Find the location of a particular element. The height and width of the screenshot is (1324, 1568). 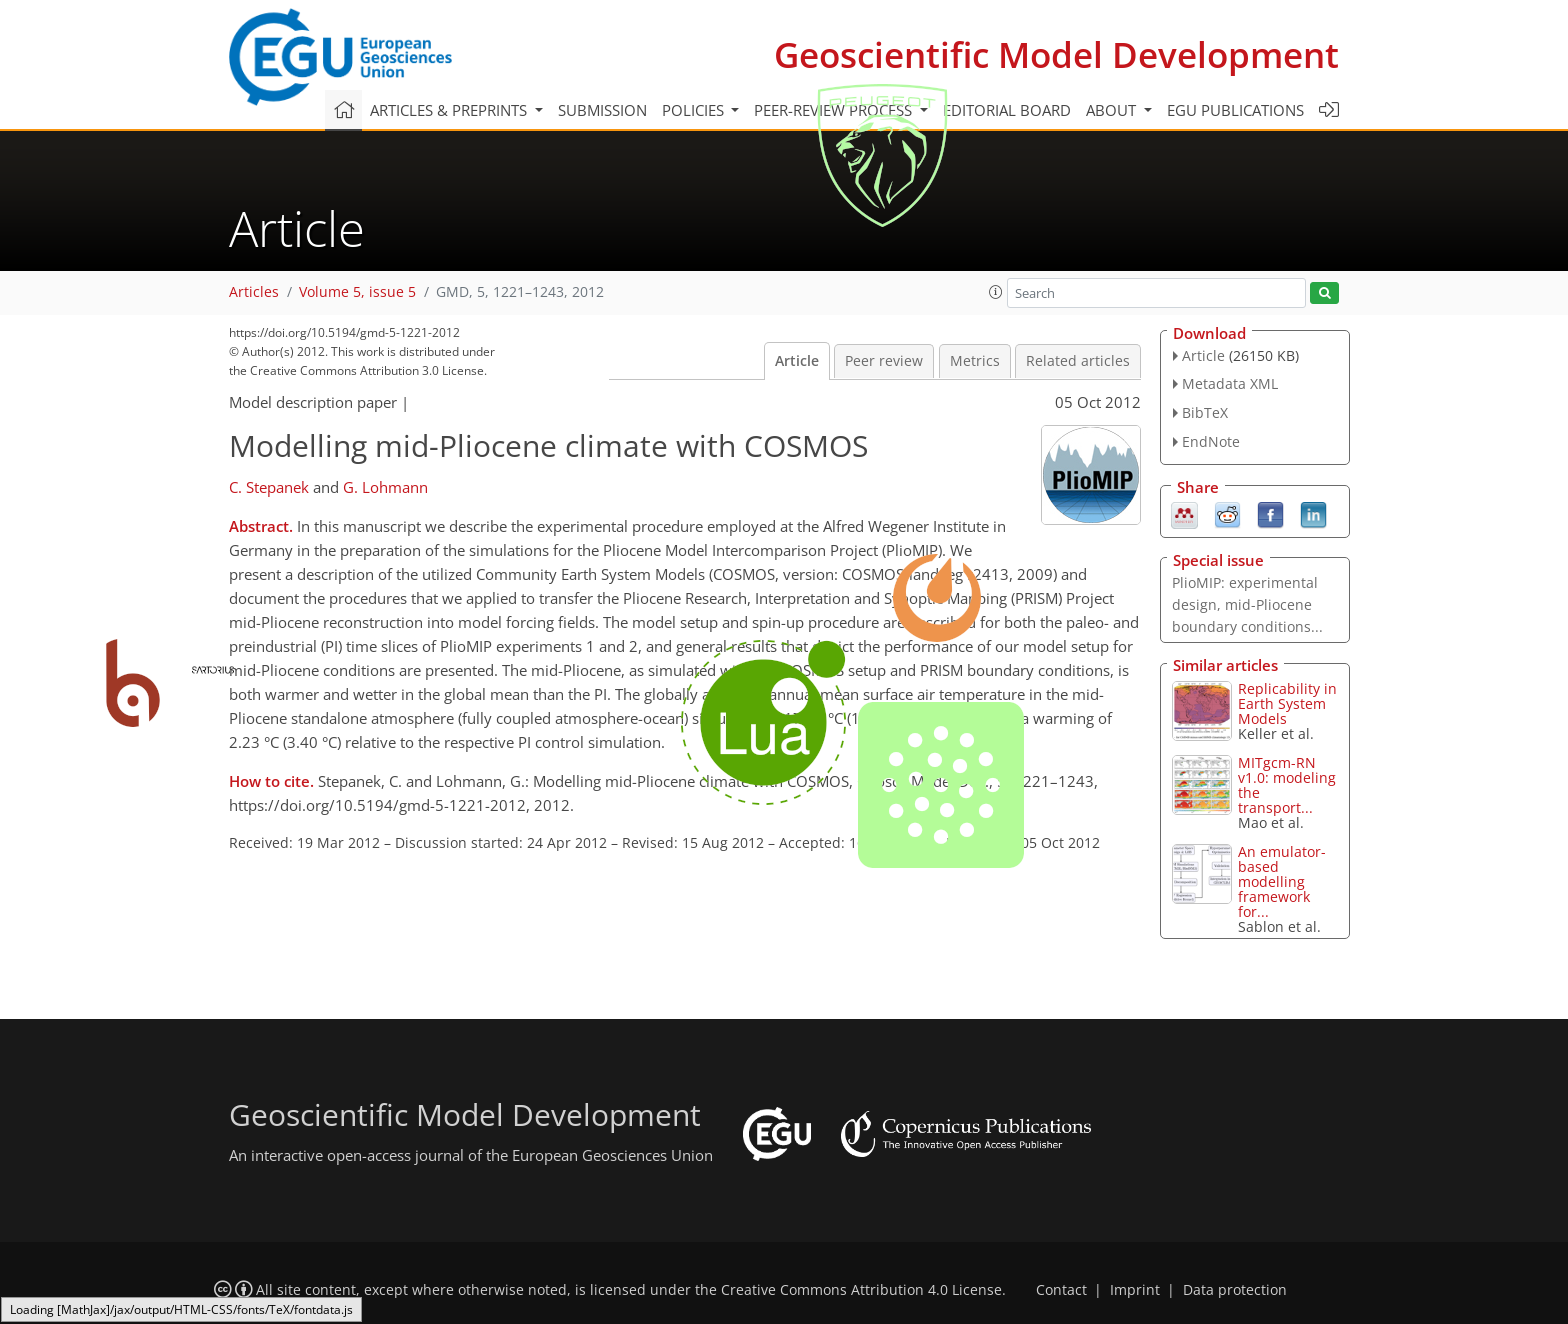

open the Photocrowd app is located at coordinates (941, 785).